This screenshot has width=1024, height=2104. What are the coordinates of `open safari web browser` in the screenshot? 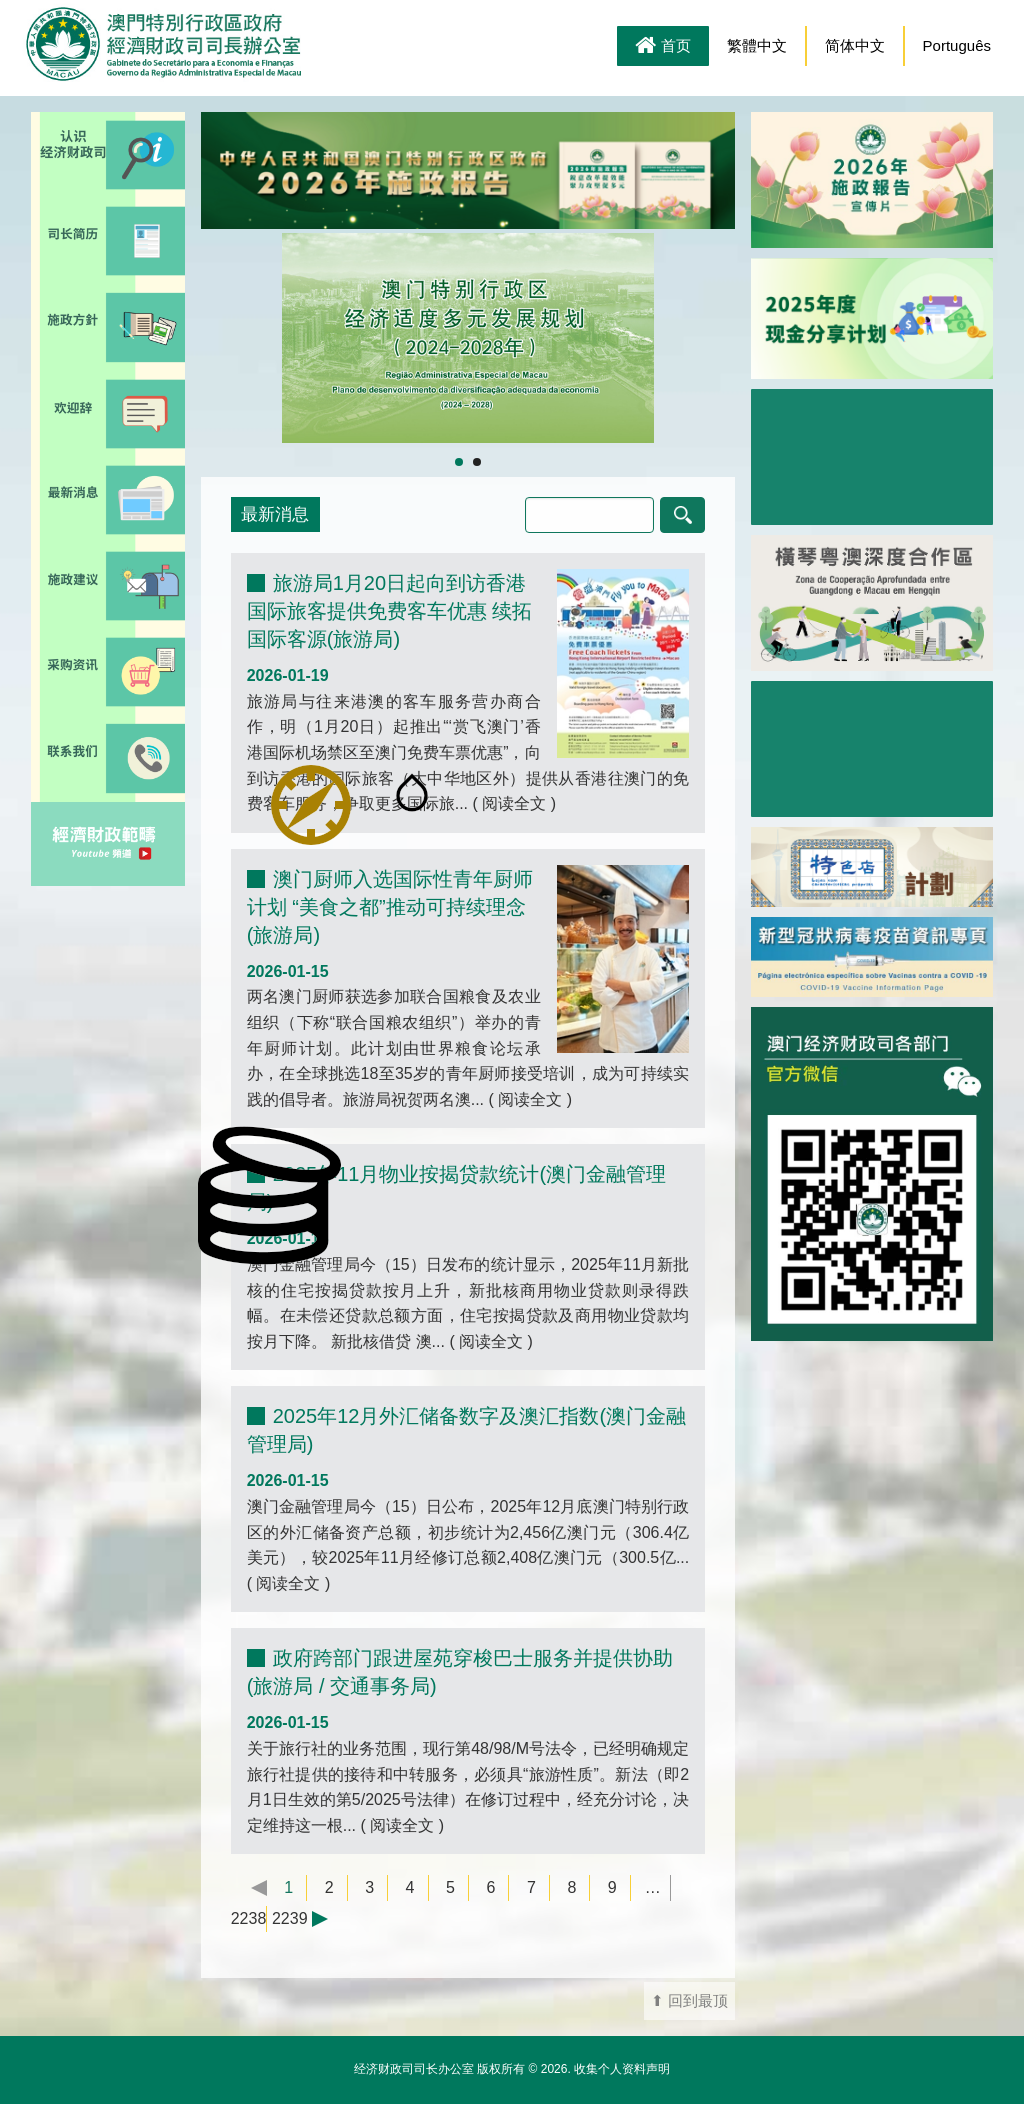 It's located at (311, 805).